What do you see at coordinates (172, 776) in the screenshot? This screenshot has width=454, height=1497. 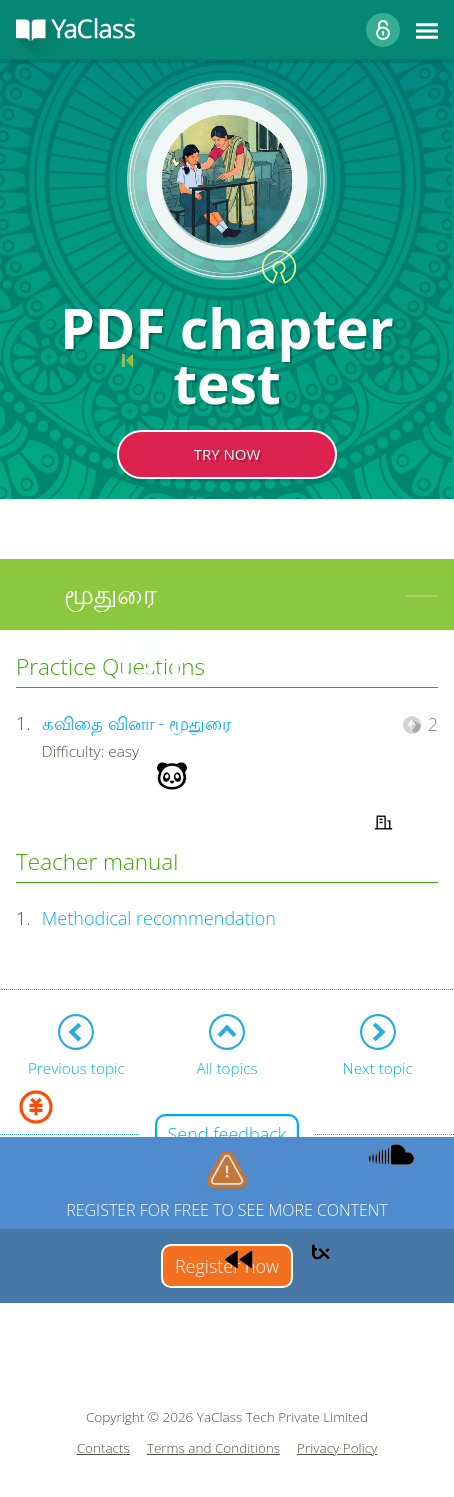 I see `open Monica AI assistant` at bounding box center [172, 776].